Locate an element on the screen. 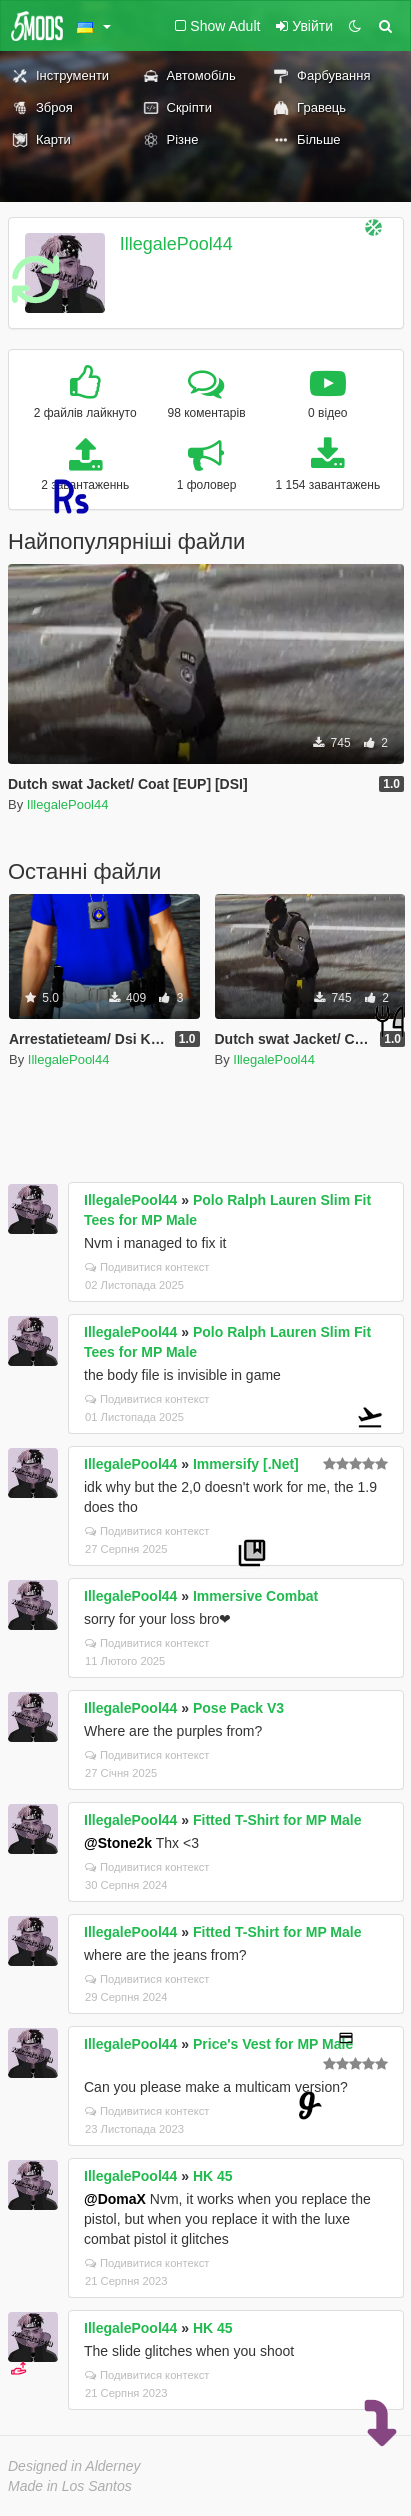 This screenshot has width=411, height=2516. browse nearby restaurants is located at coordinates (390, 1021).